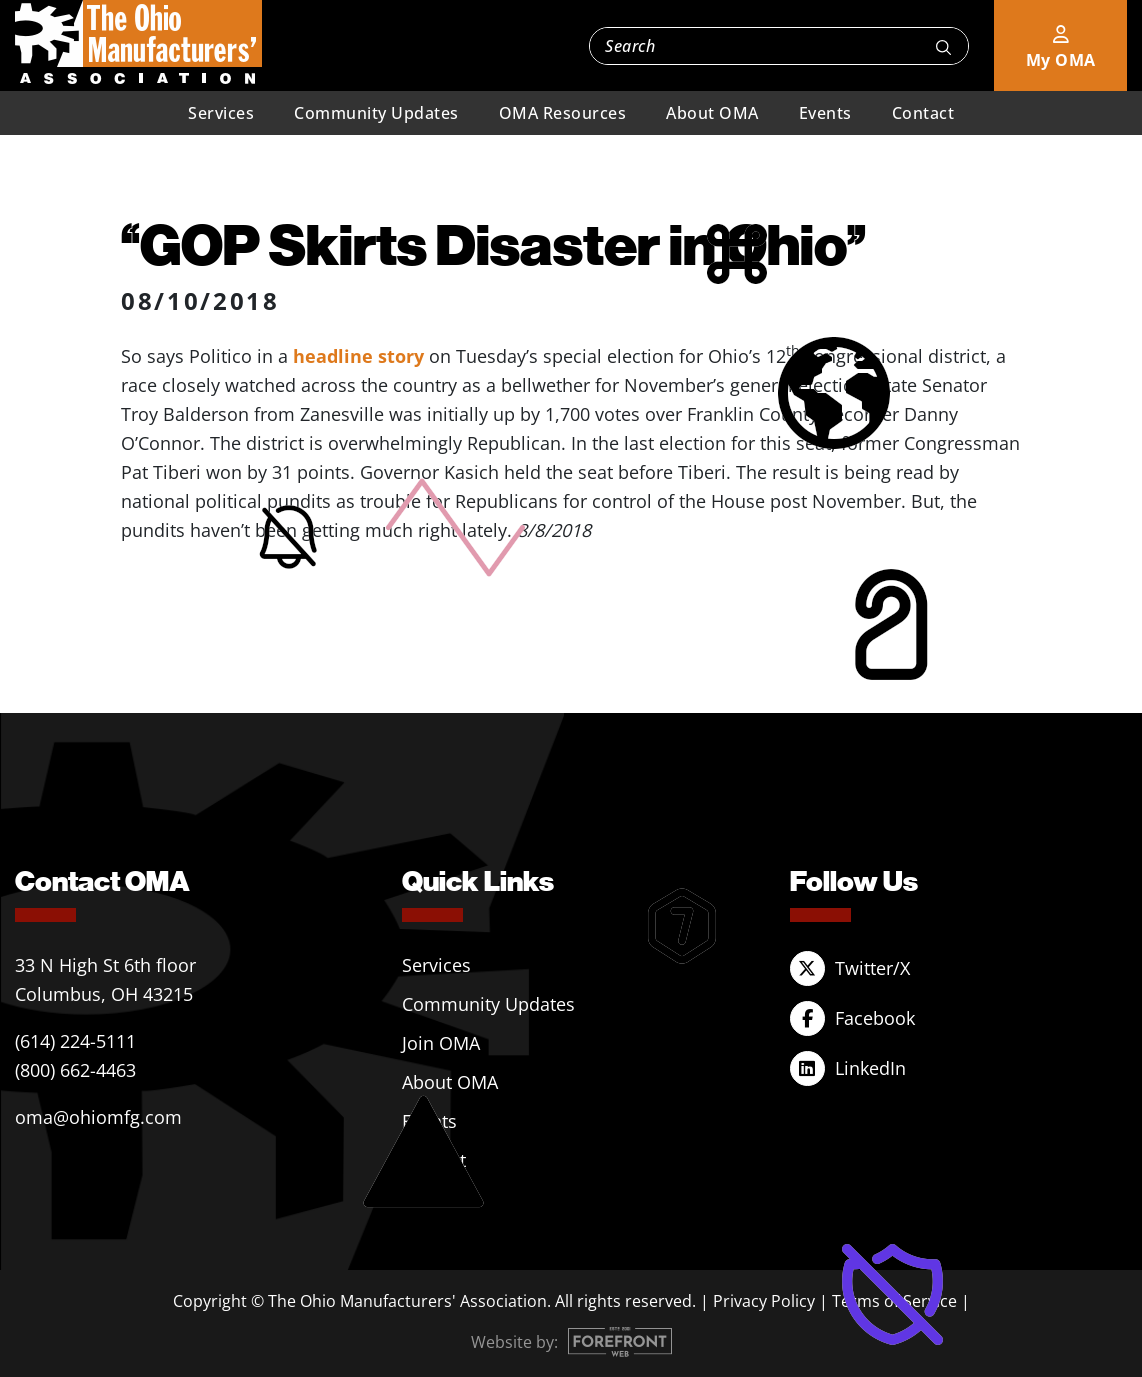  What do you see at coordinates (423, 1151) in the screenshot?
I see `indicates a warning or alert status` at bounding box center [423, 1151].